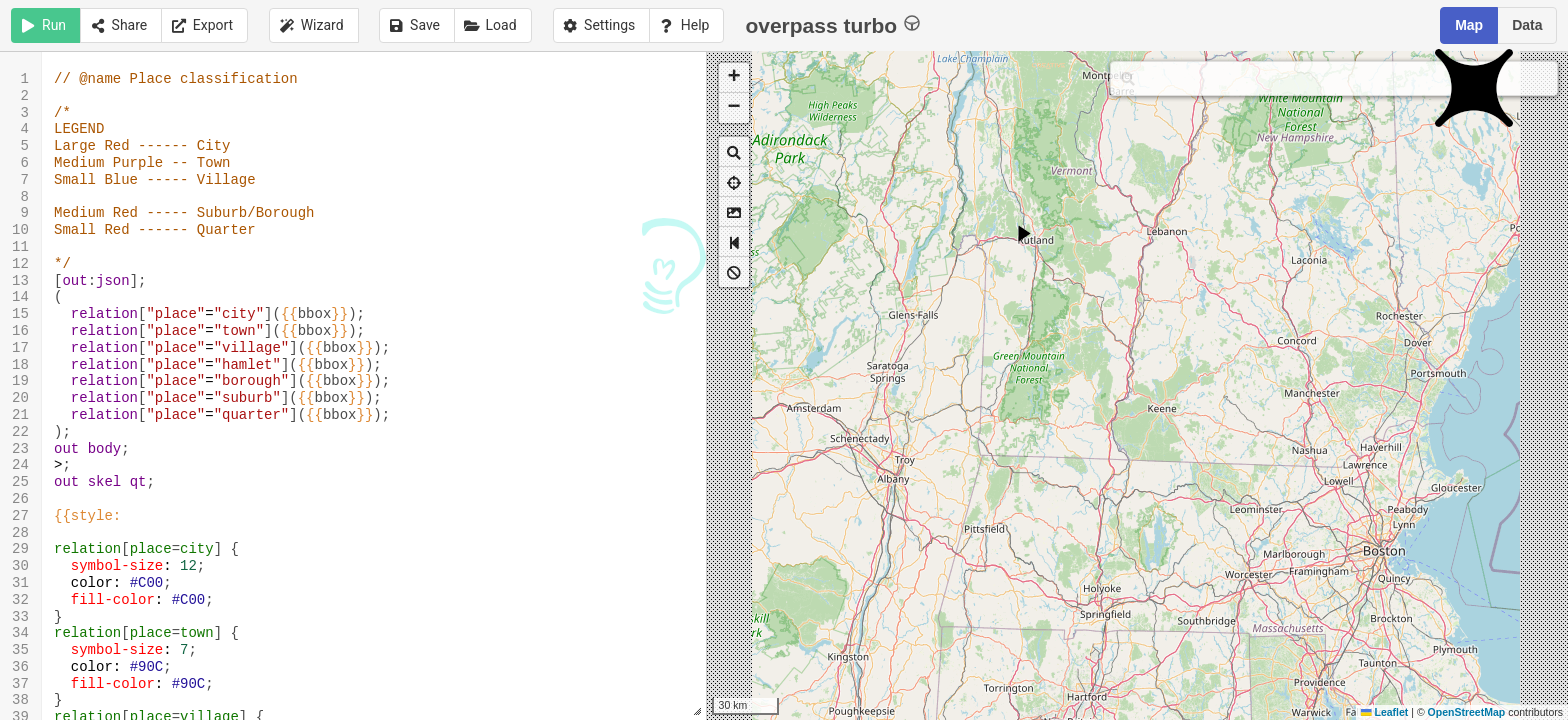 This screenshot has width=1568, height=720. I want to click on open jabber messaging app, so click(674, 266).